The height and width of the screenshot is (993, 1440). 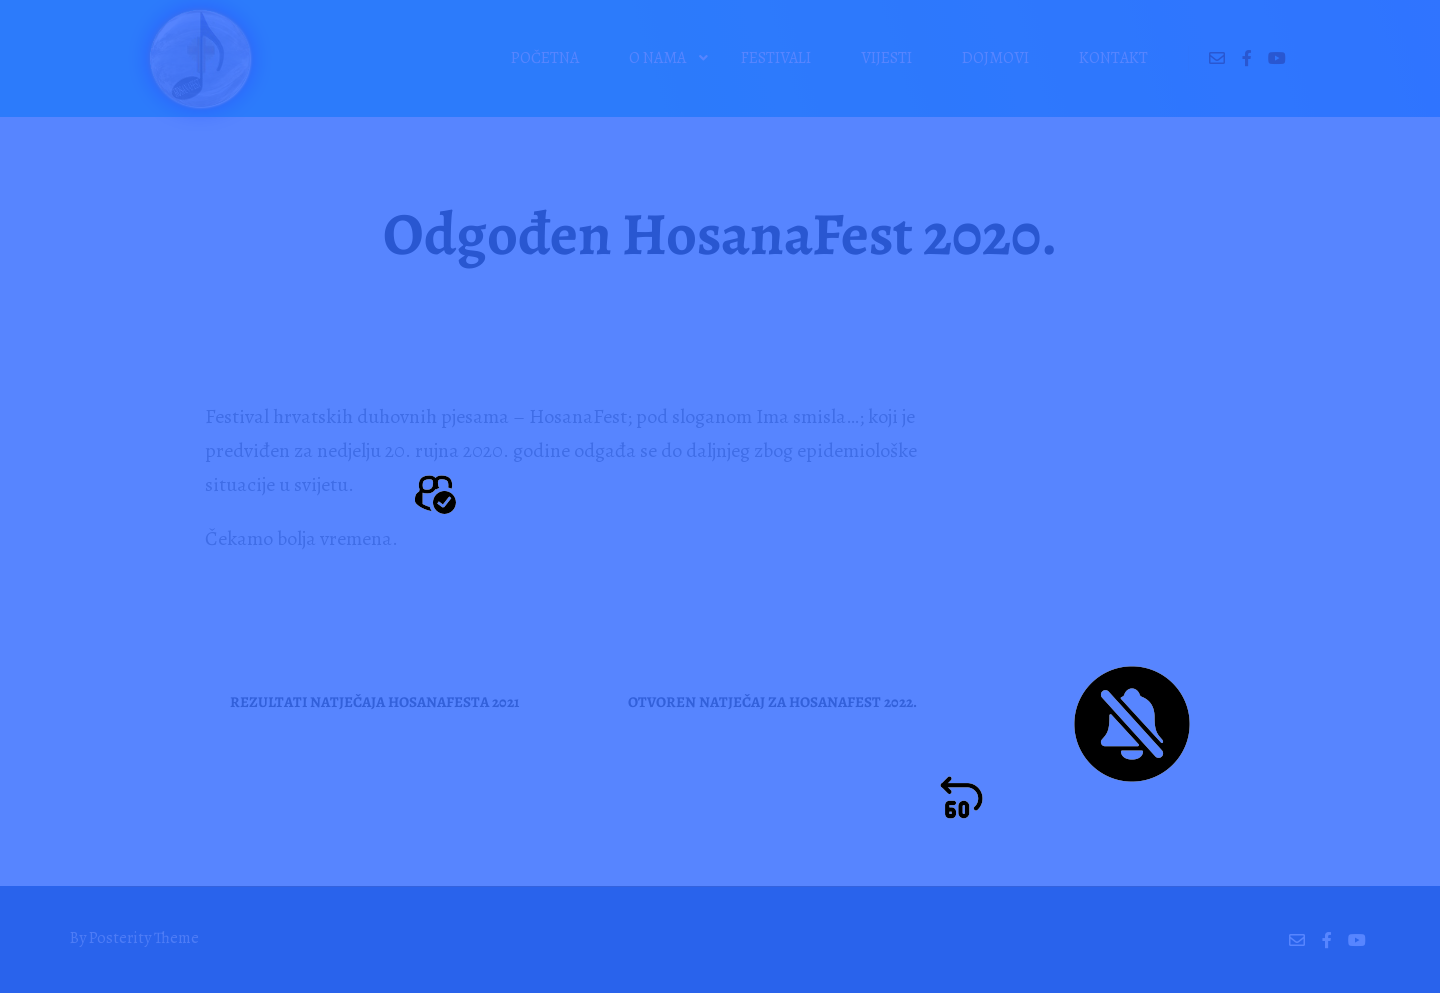 I want to click on github copilot connection successful, so click(x=435, y=493).